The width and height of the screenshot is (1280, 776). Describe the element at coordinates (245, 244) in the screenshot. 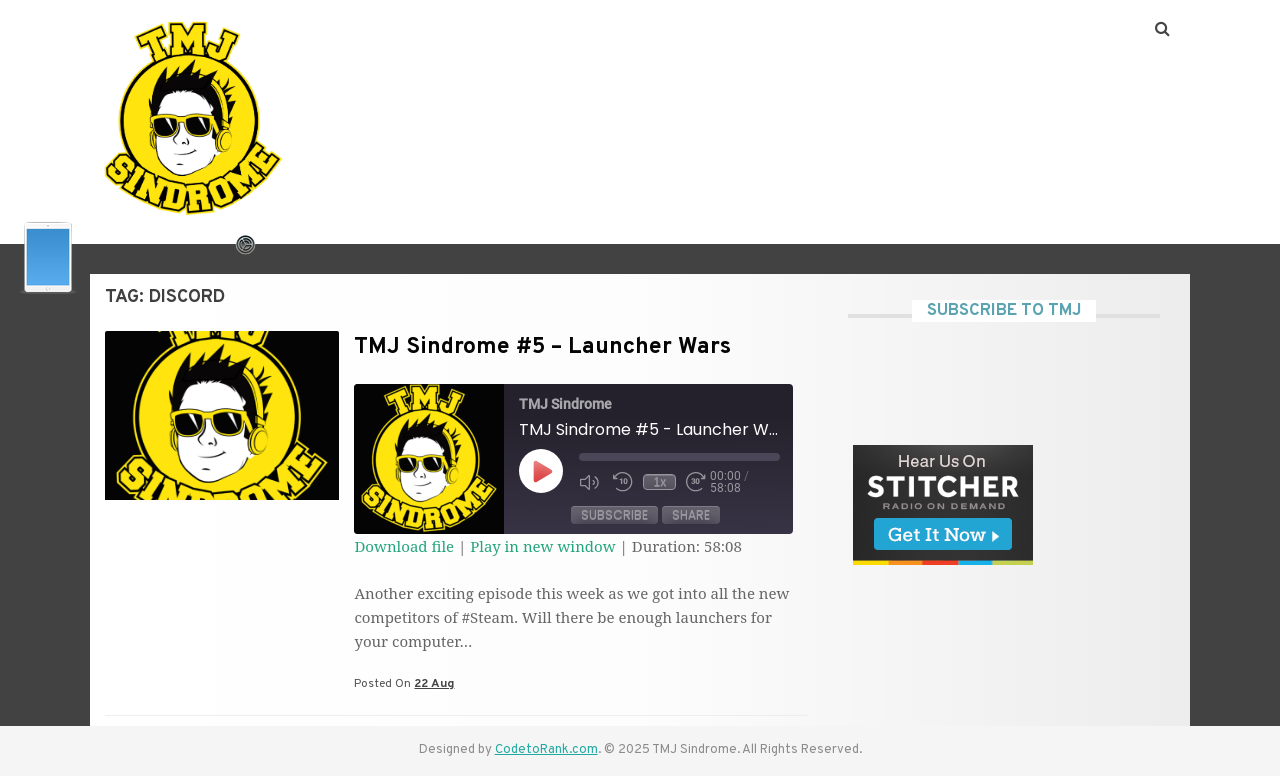

I see `Rosetta 2 translation layer update utility` at that location.